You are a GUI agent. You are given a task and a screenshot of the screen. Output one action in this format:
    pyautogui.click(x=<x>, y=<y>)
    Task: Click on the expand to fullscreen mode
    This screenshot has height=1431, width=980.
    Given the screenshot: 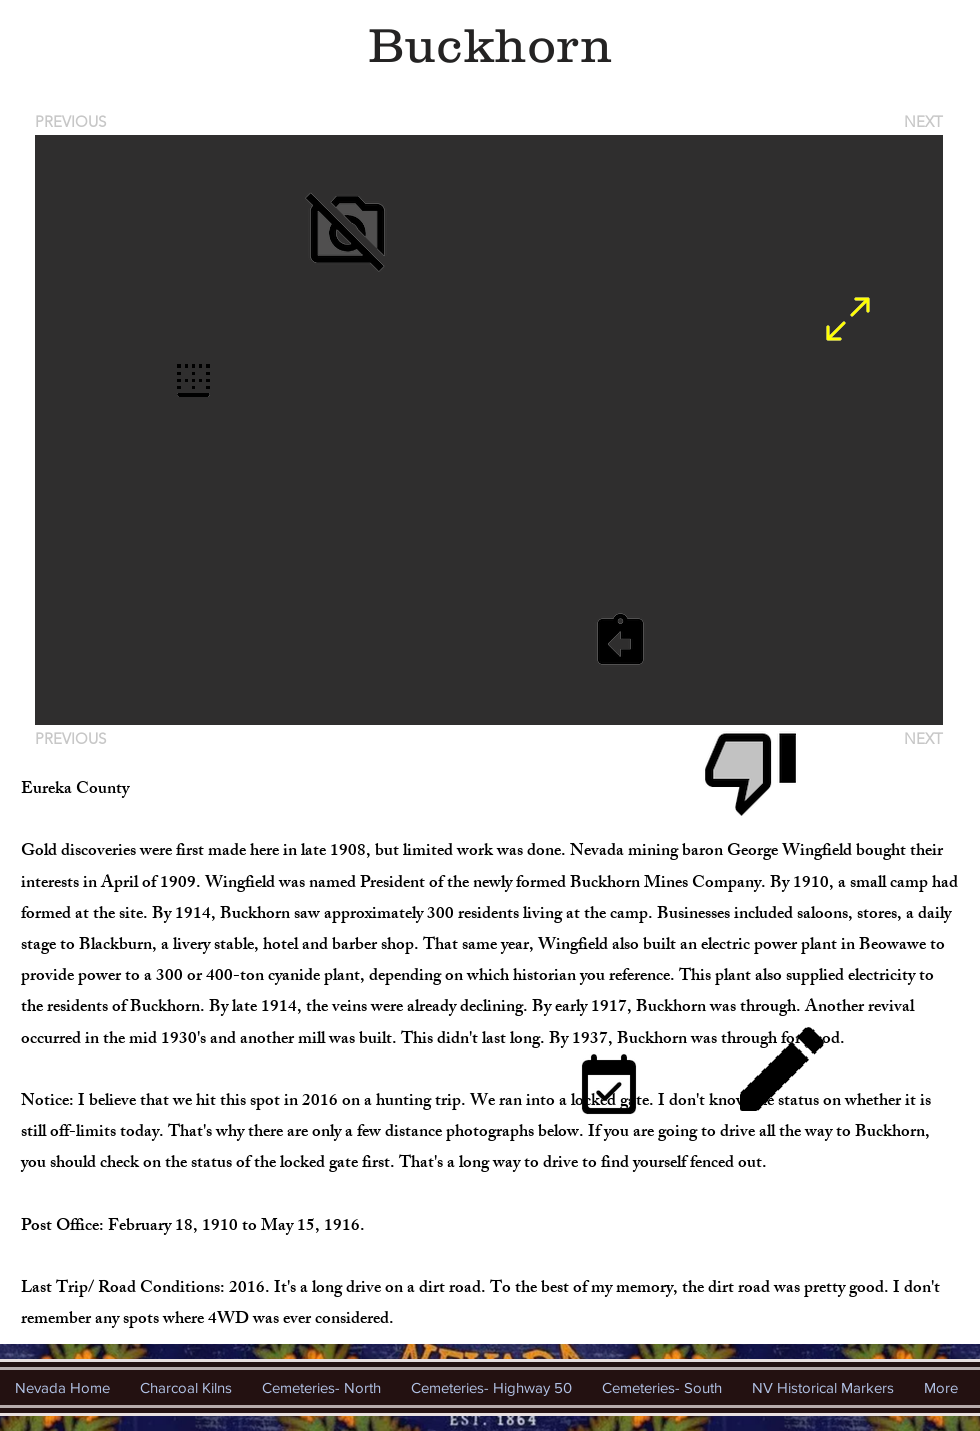 What is the action you would take?
    pyautogui.click(x=848, y=319)
    